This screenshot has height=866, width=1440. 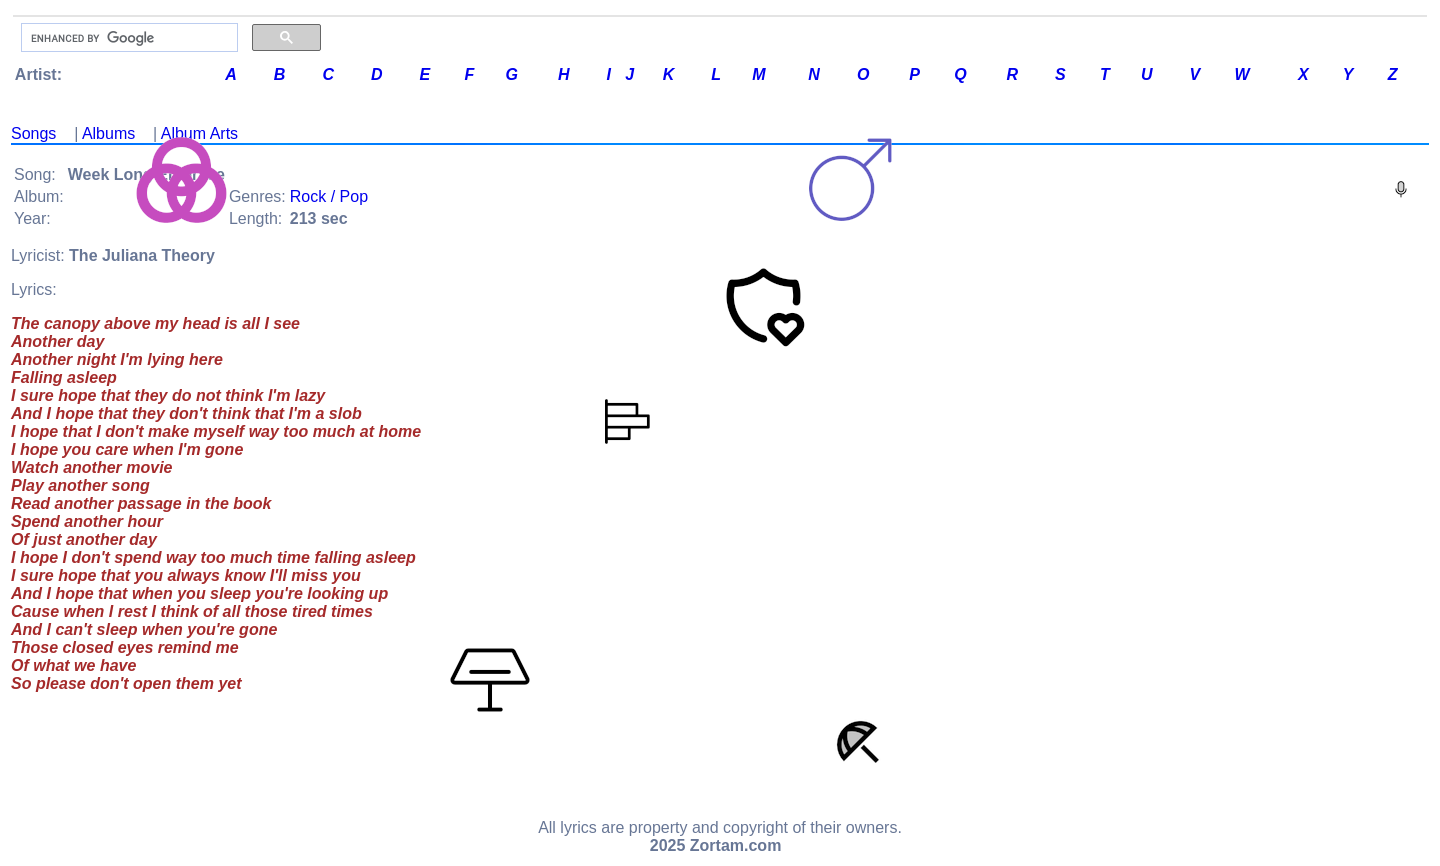 I want to click on indicates overlapping or shared elements between three sets, so click(x=181, y=181).